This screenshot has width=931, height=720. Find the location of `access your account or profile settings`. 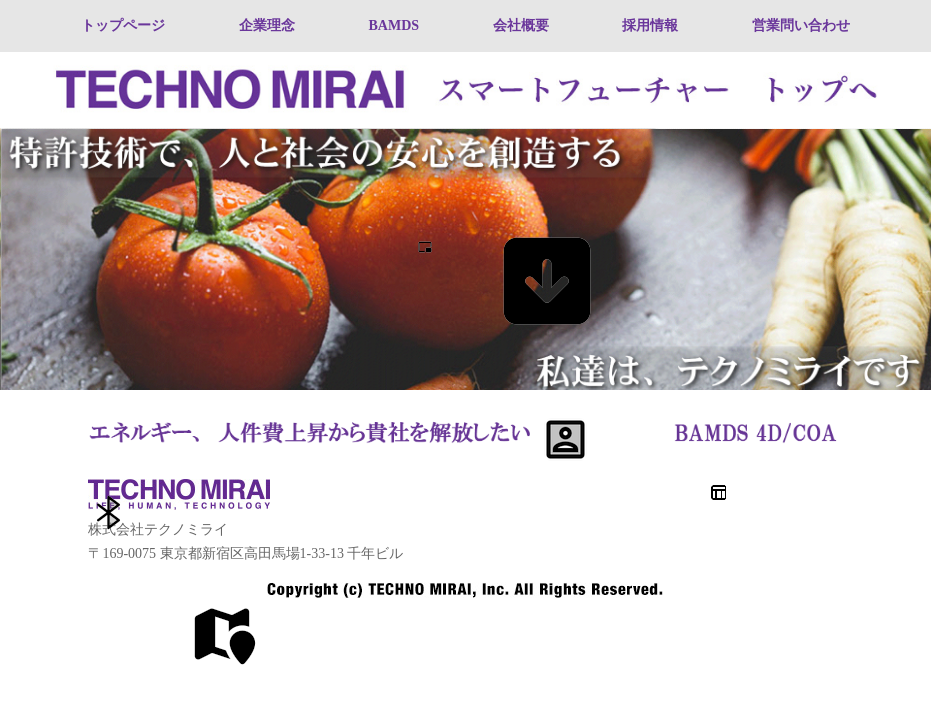

access your account or profile settings is located at coordinates (565, 439).